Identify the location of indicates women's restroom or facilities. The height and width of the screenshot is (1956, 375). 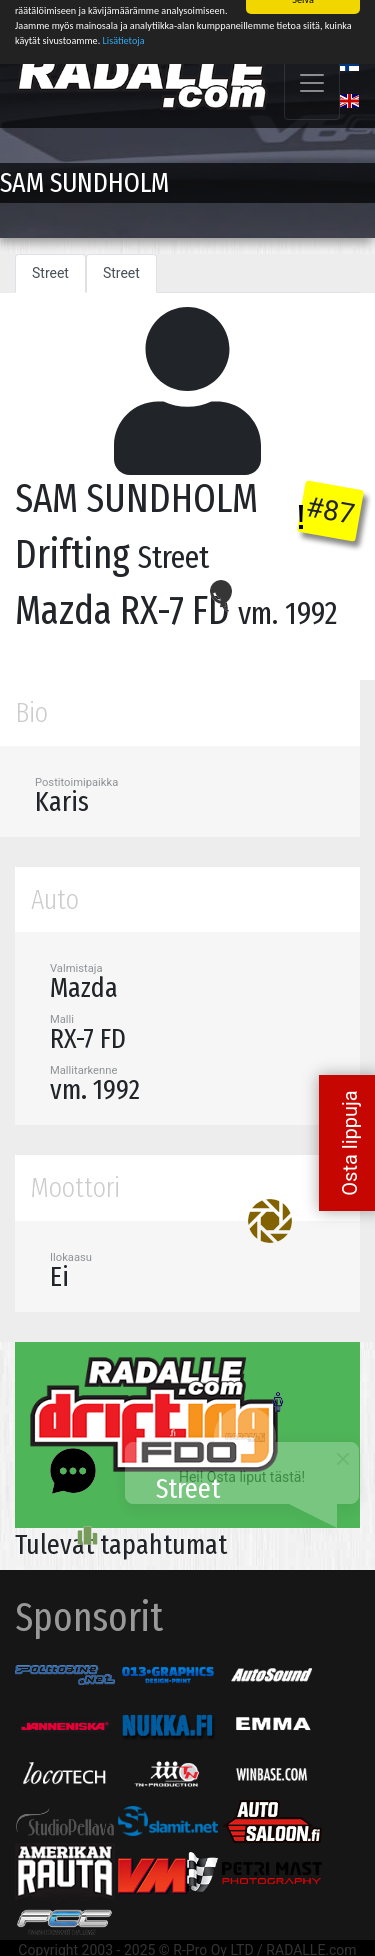
(278, 1402).